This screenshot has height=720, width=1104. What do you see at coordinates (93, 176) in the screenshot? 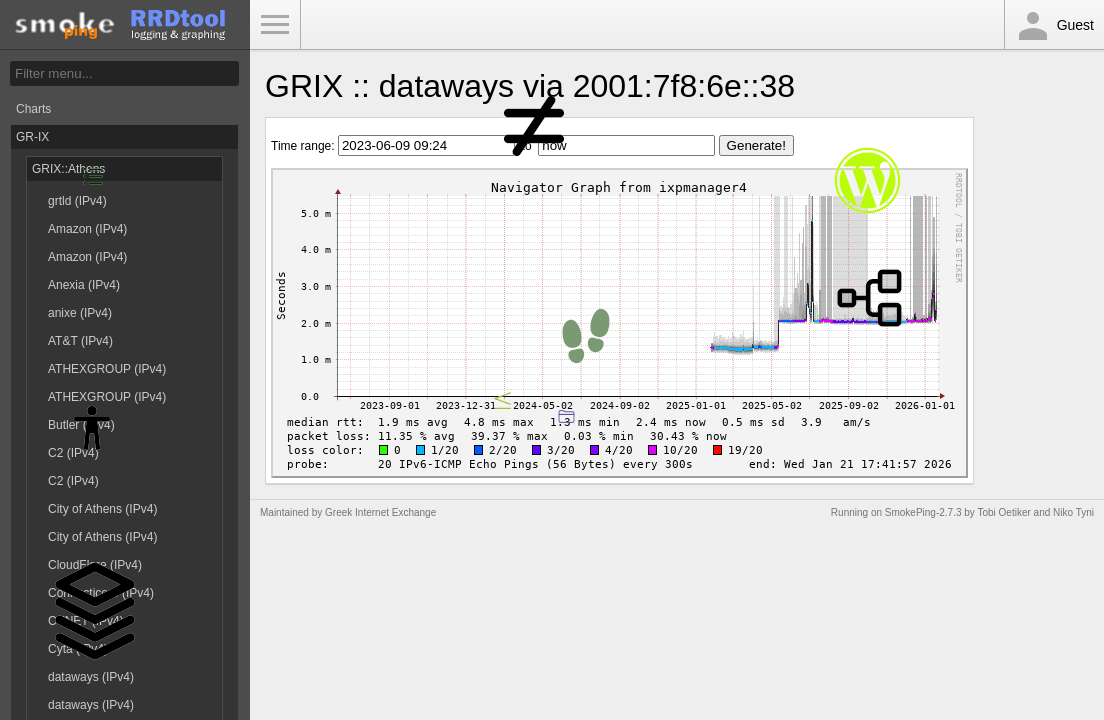
I see `view items as a bulleted list` at bounding box center [93, 176].